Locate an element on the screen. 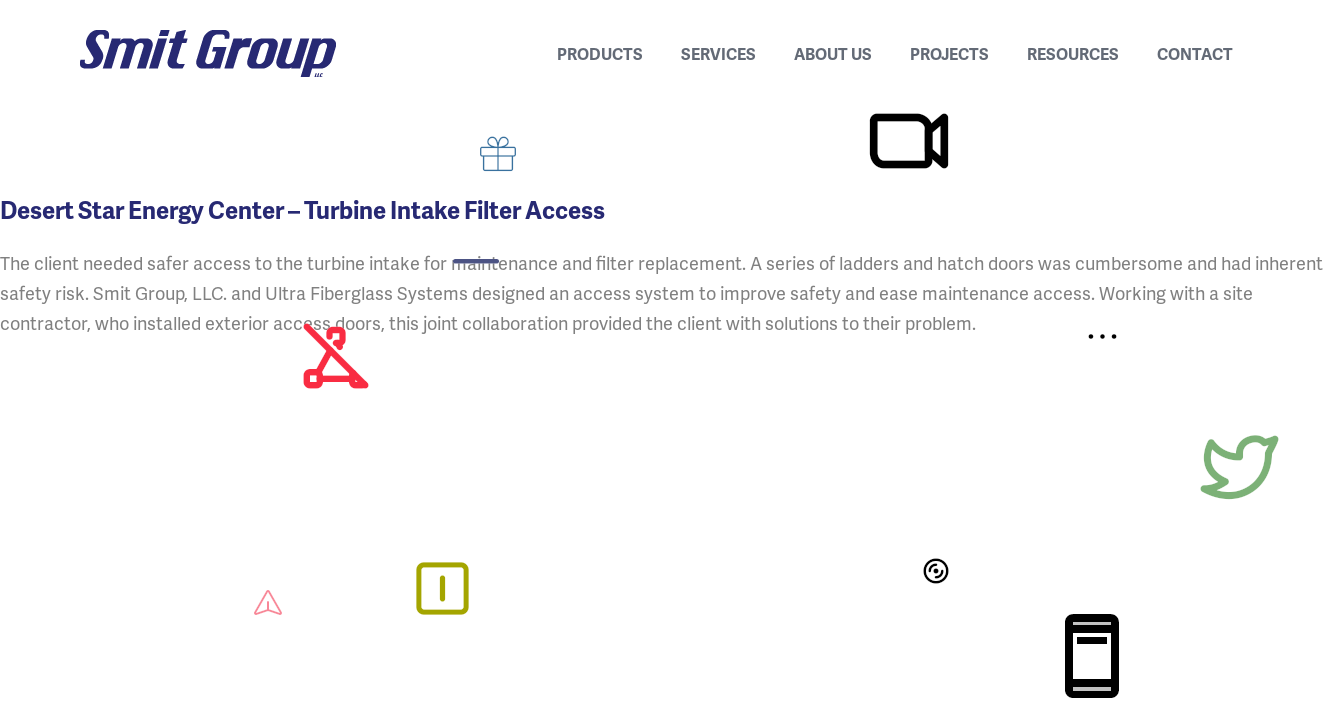  access more options or actions is located at coordinates (1102, 336).